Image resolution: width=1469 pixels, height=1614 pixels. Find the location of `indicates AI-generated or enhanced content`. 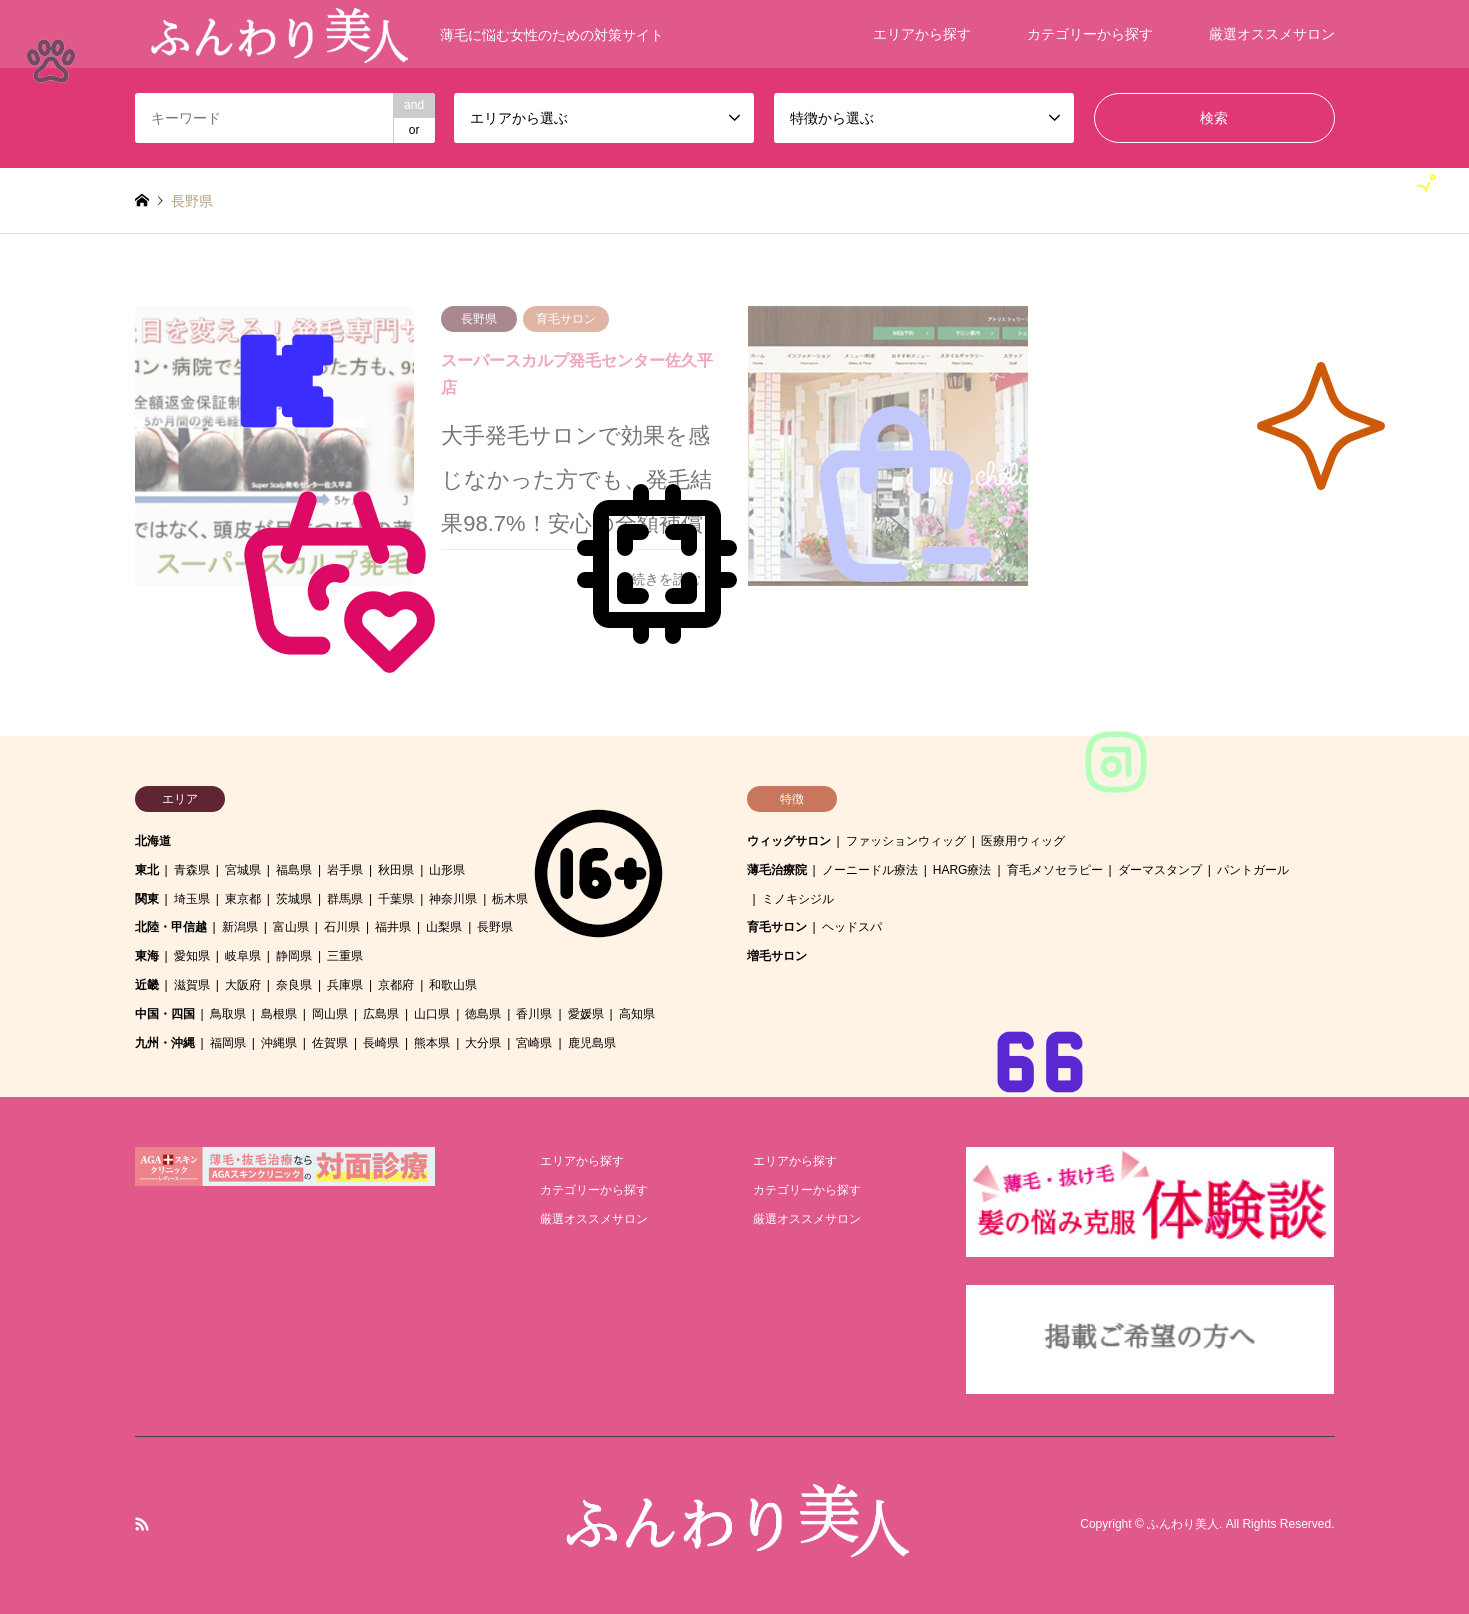

indicates AI-generated or enhanced content is located at coordinates (1321, 426).